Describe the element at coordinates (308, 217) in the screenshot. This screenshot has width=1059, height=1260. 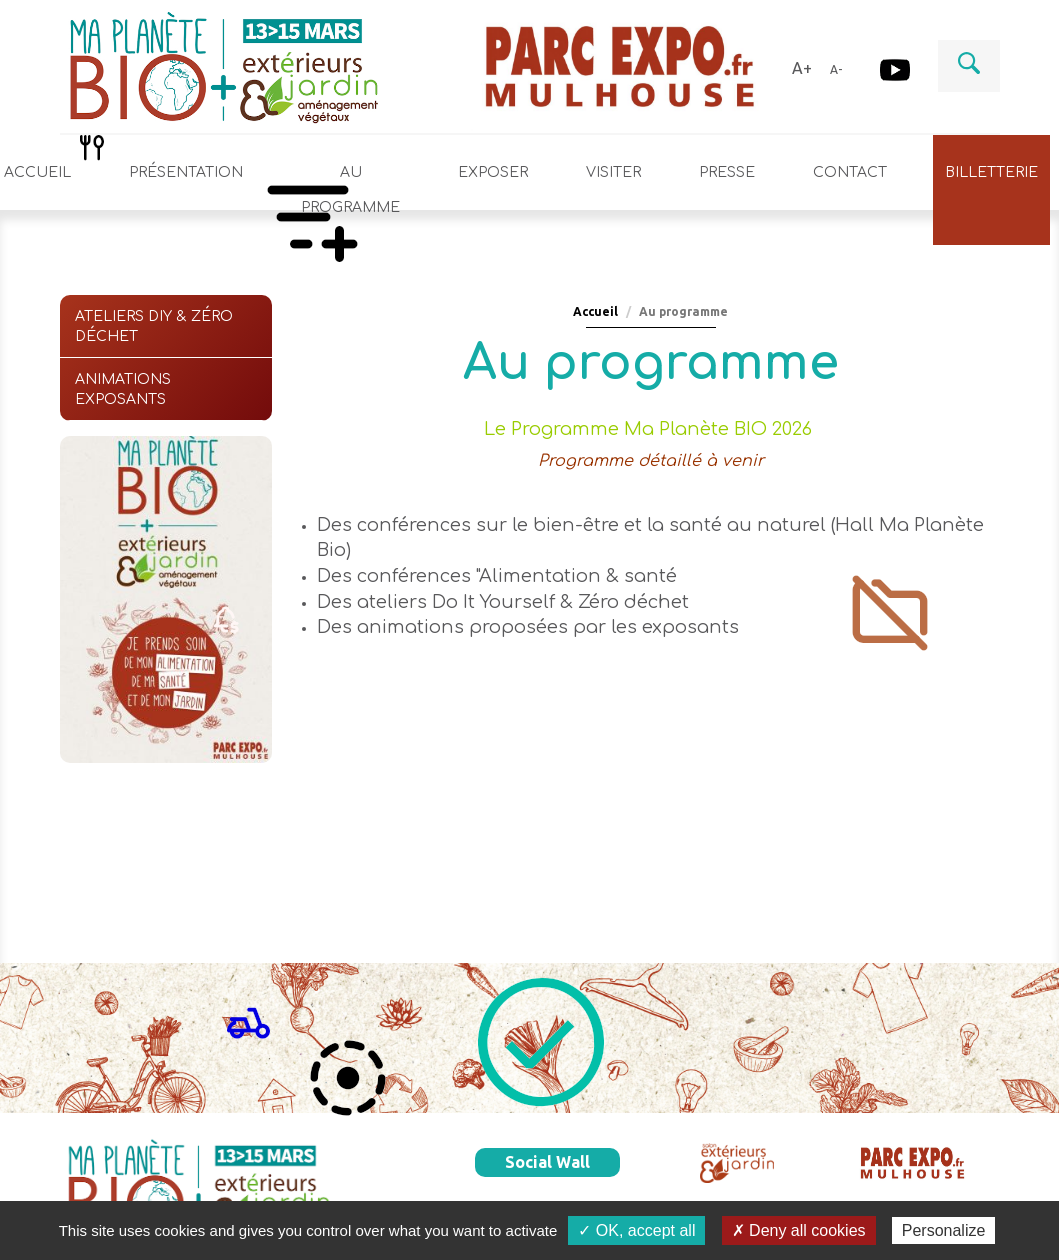
I see `add a new filter criteria` at that location.